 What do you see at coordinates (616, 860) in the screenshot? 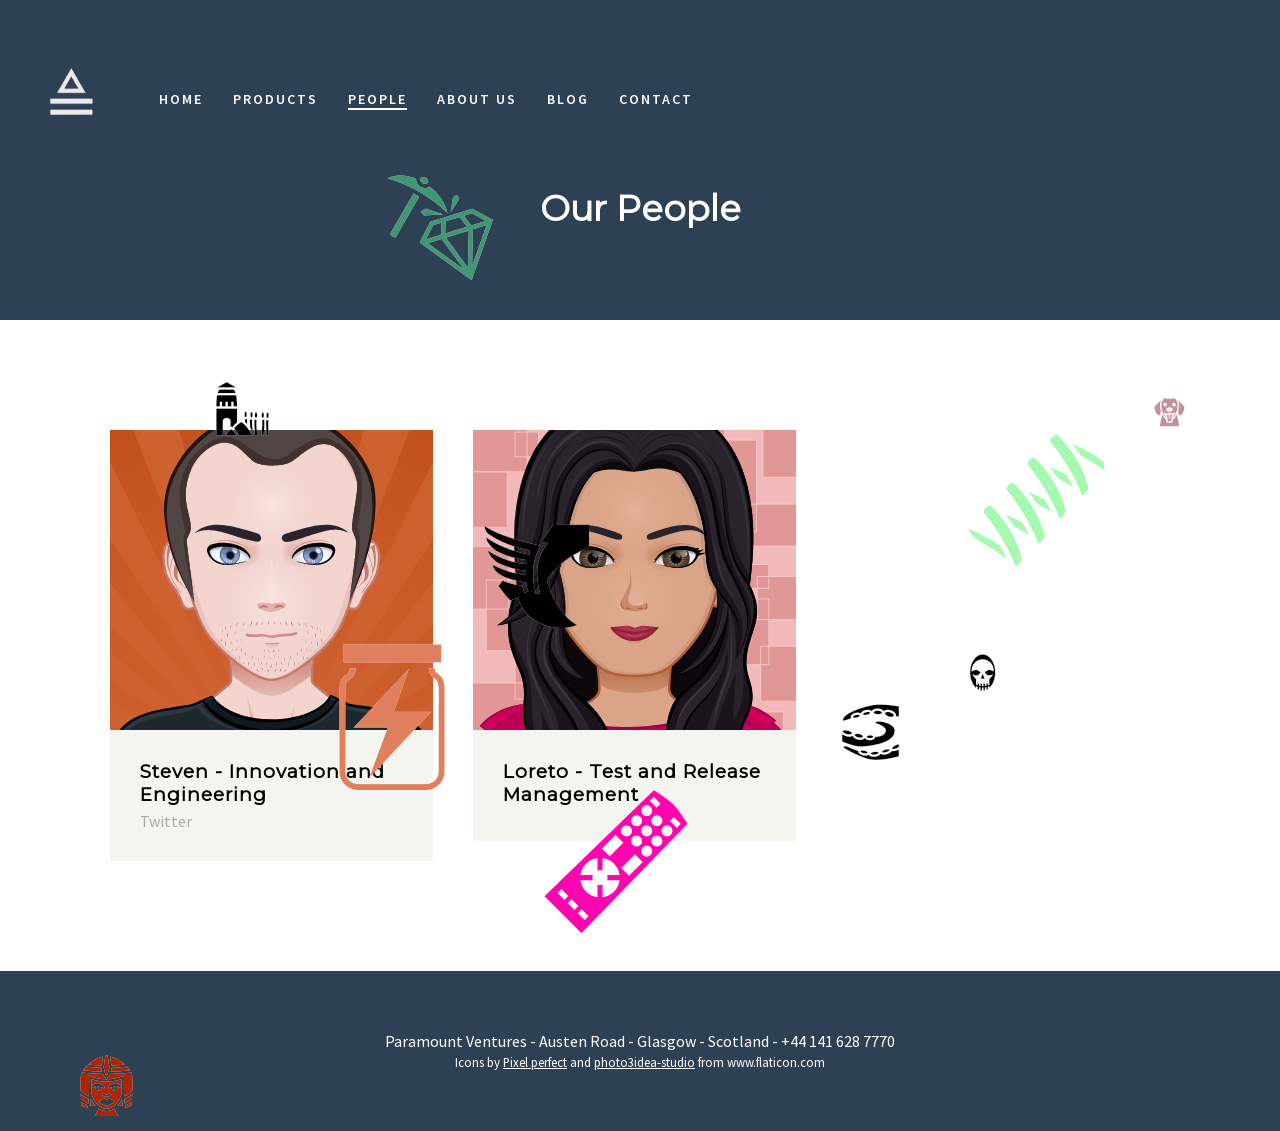
I see `access remote control features` at bounding box center [616, 860].